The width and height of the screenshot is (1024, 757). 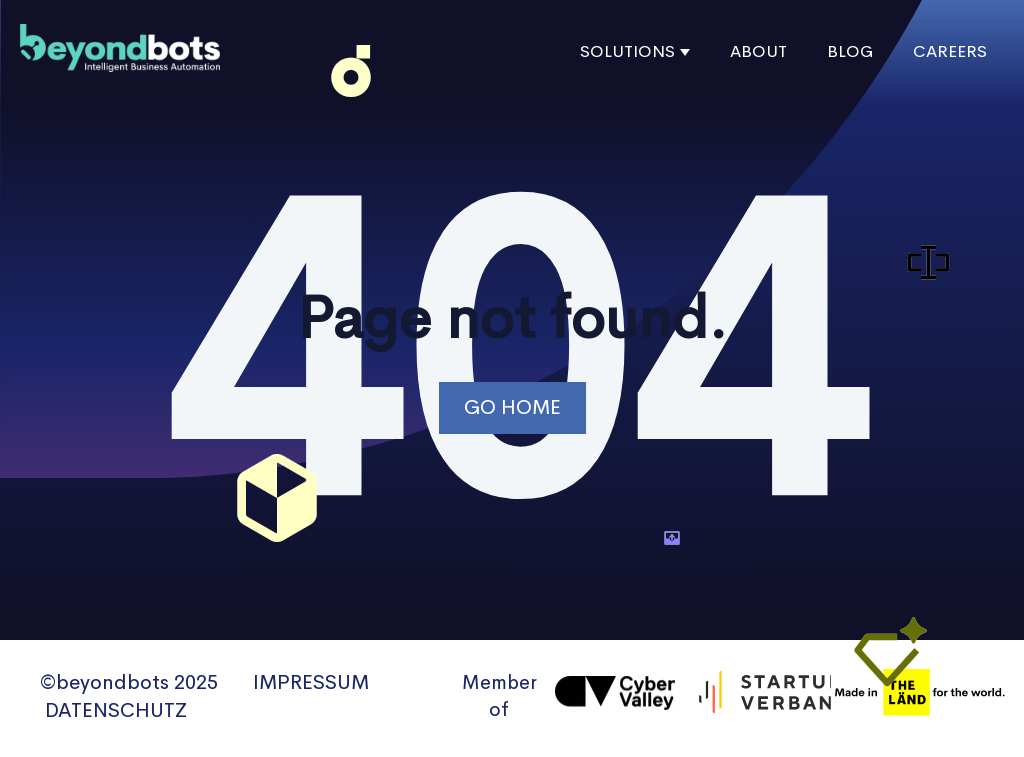 What do you see at coordinates (277, 498) in the screenshot?
I see `flatpak package manager logo` at bounding box center [277, 498].